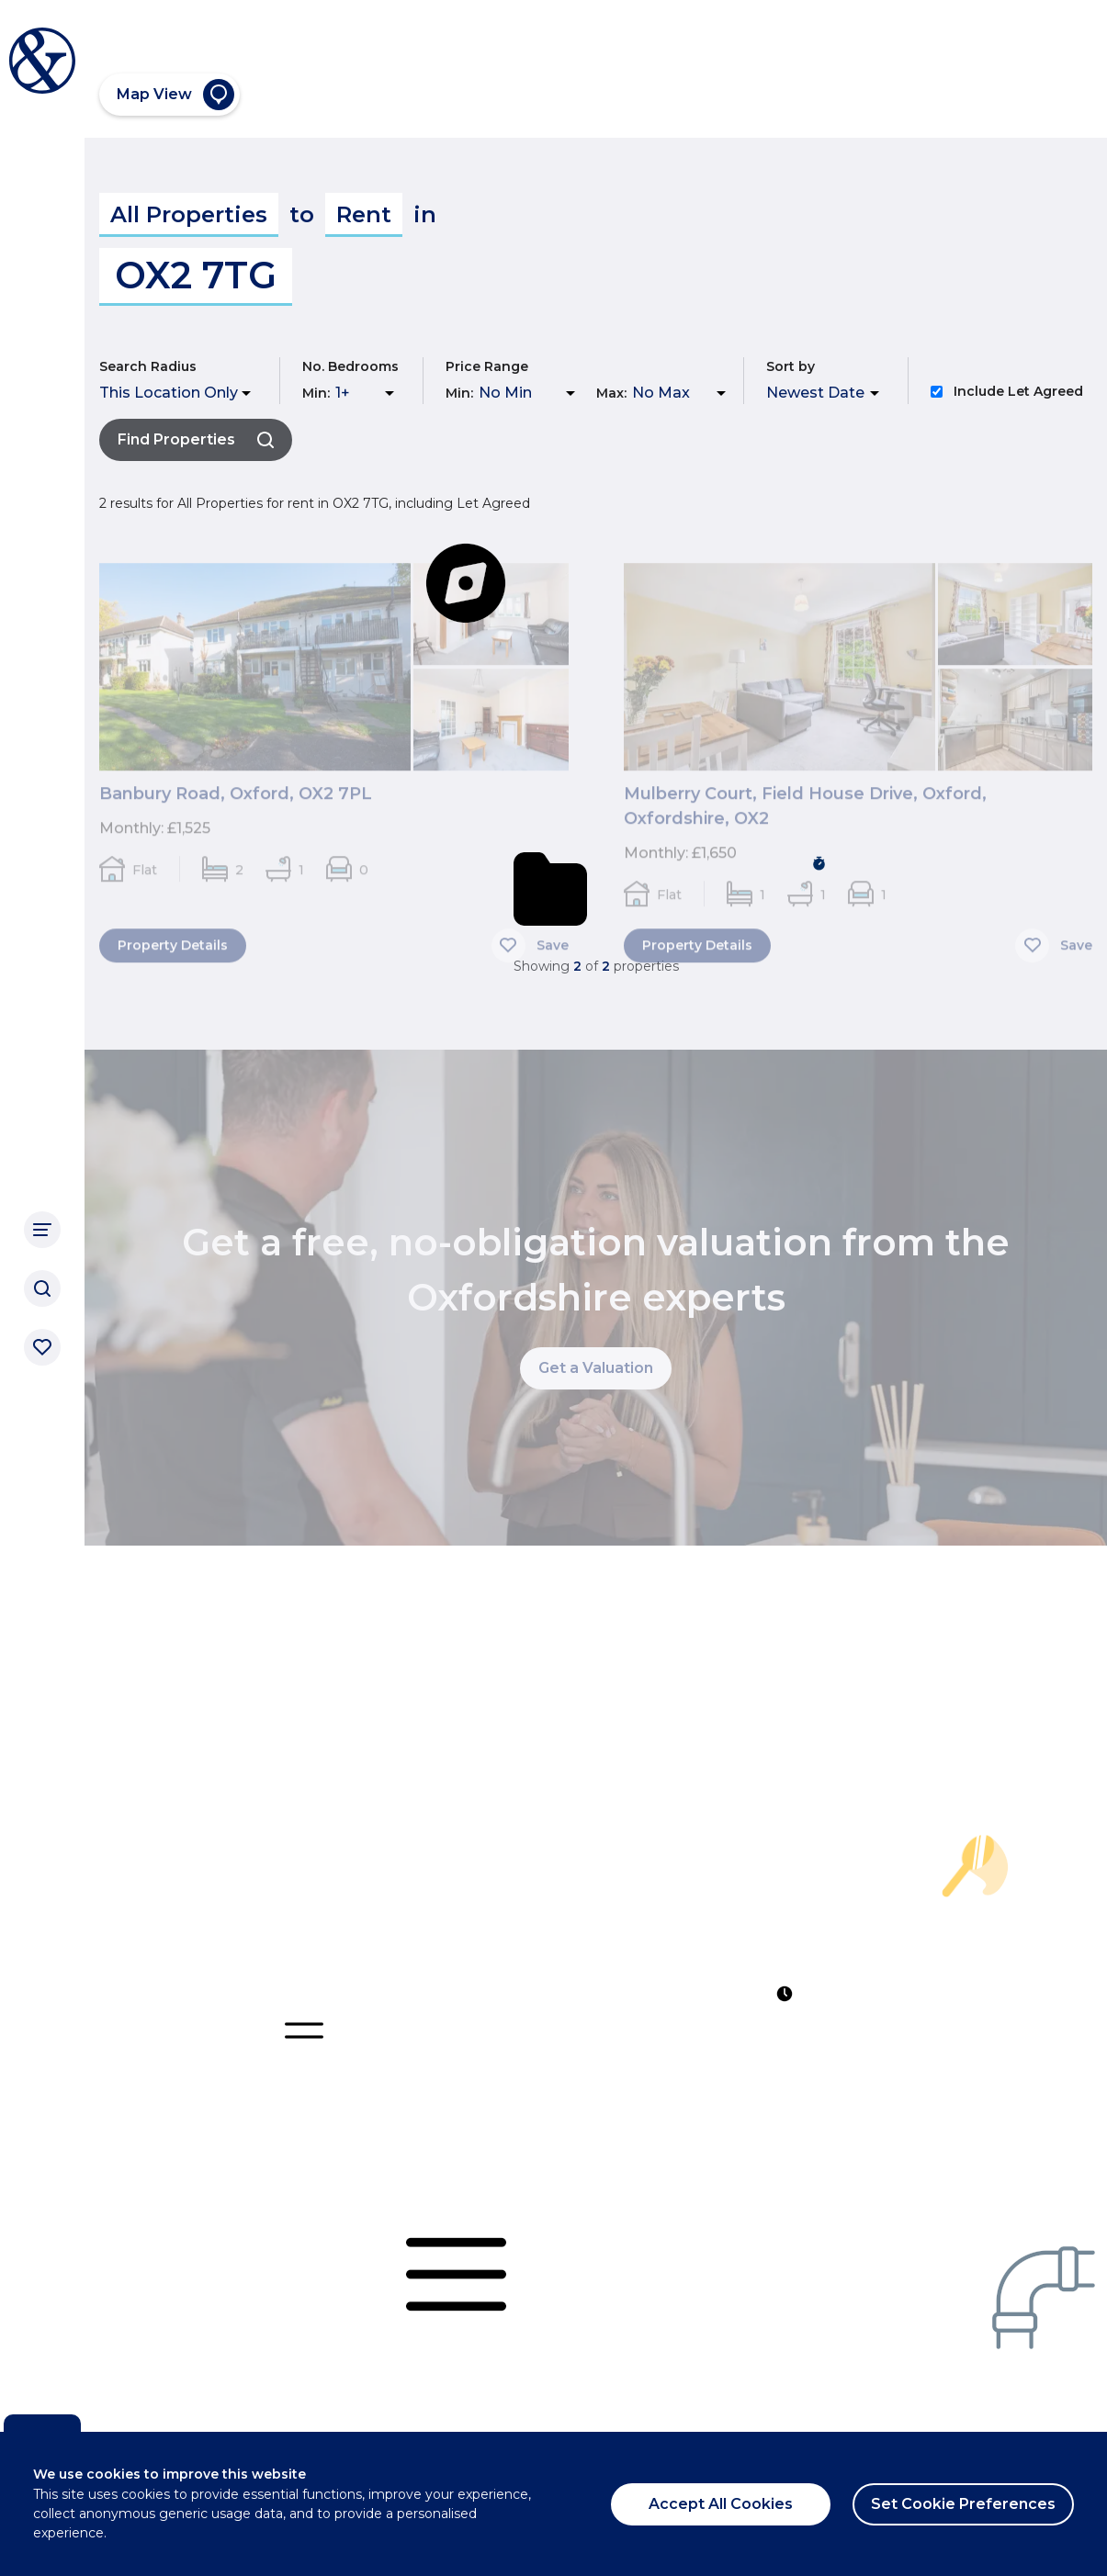  What do you see at coordinates (1039, 2293) in the screenshot?
I see `plumbing or pipeline connection indicator` at bounding box center [1039, 2293].